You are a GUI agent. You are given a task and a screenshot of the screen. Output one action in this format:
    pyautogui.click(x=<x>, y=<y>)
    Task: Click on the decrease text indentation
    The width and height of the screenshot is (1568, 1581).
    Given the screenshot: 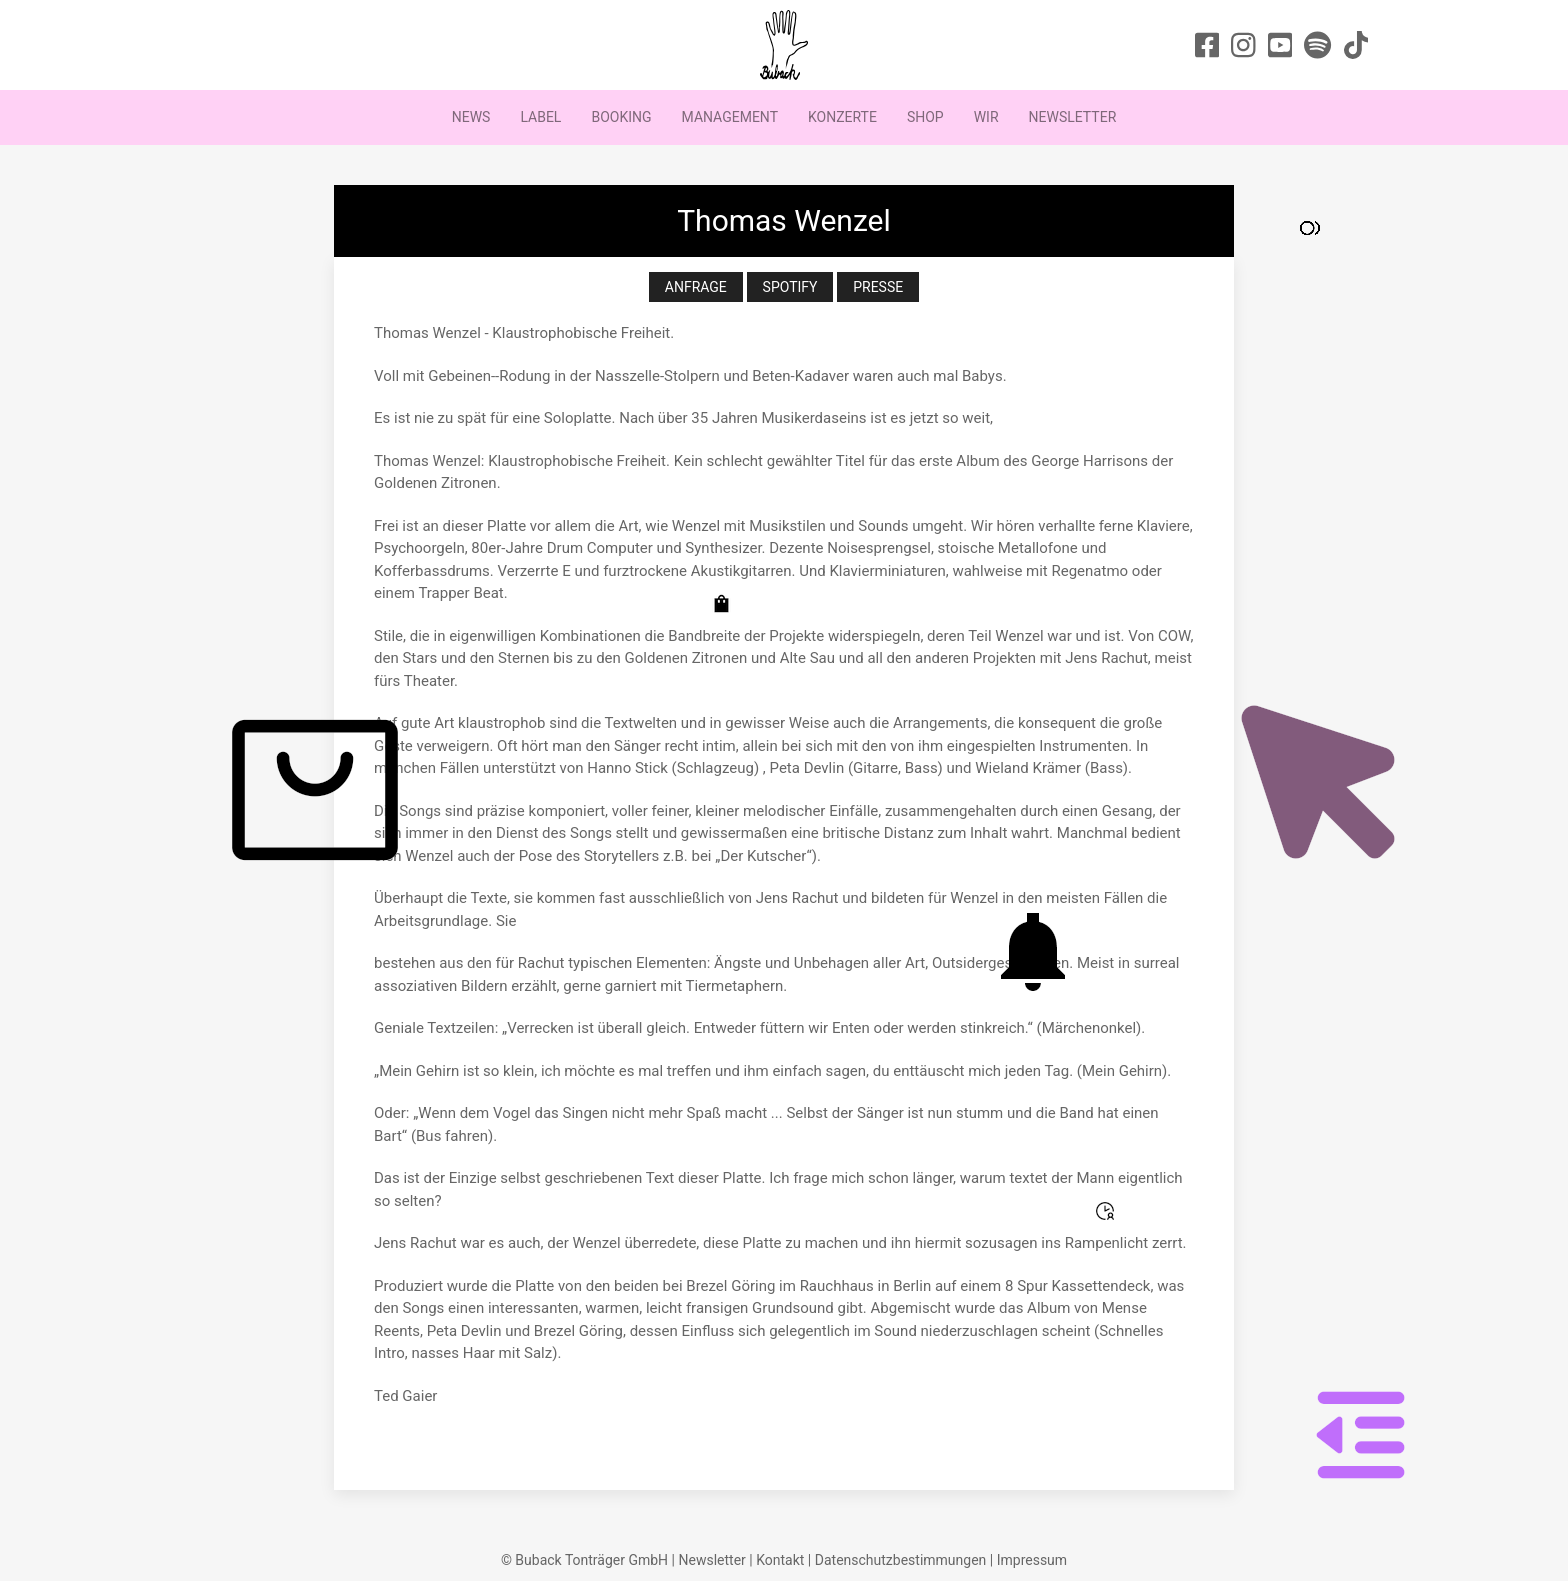 What is the action you would take?
    pyautogui.click(x=1361, y=1435)
    